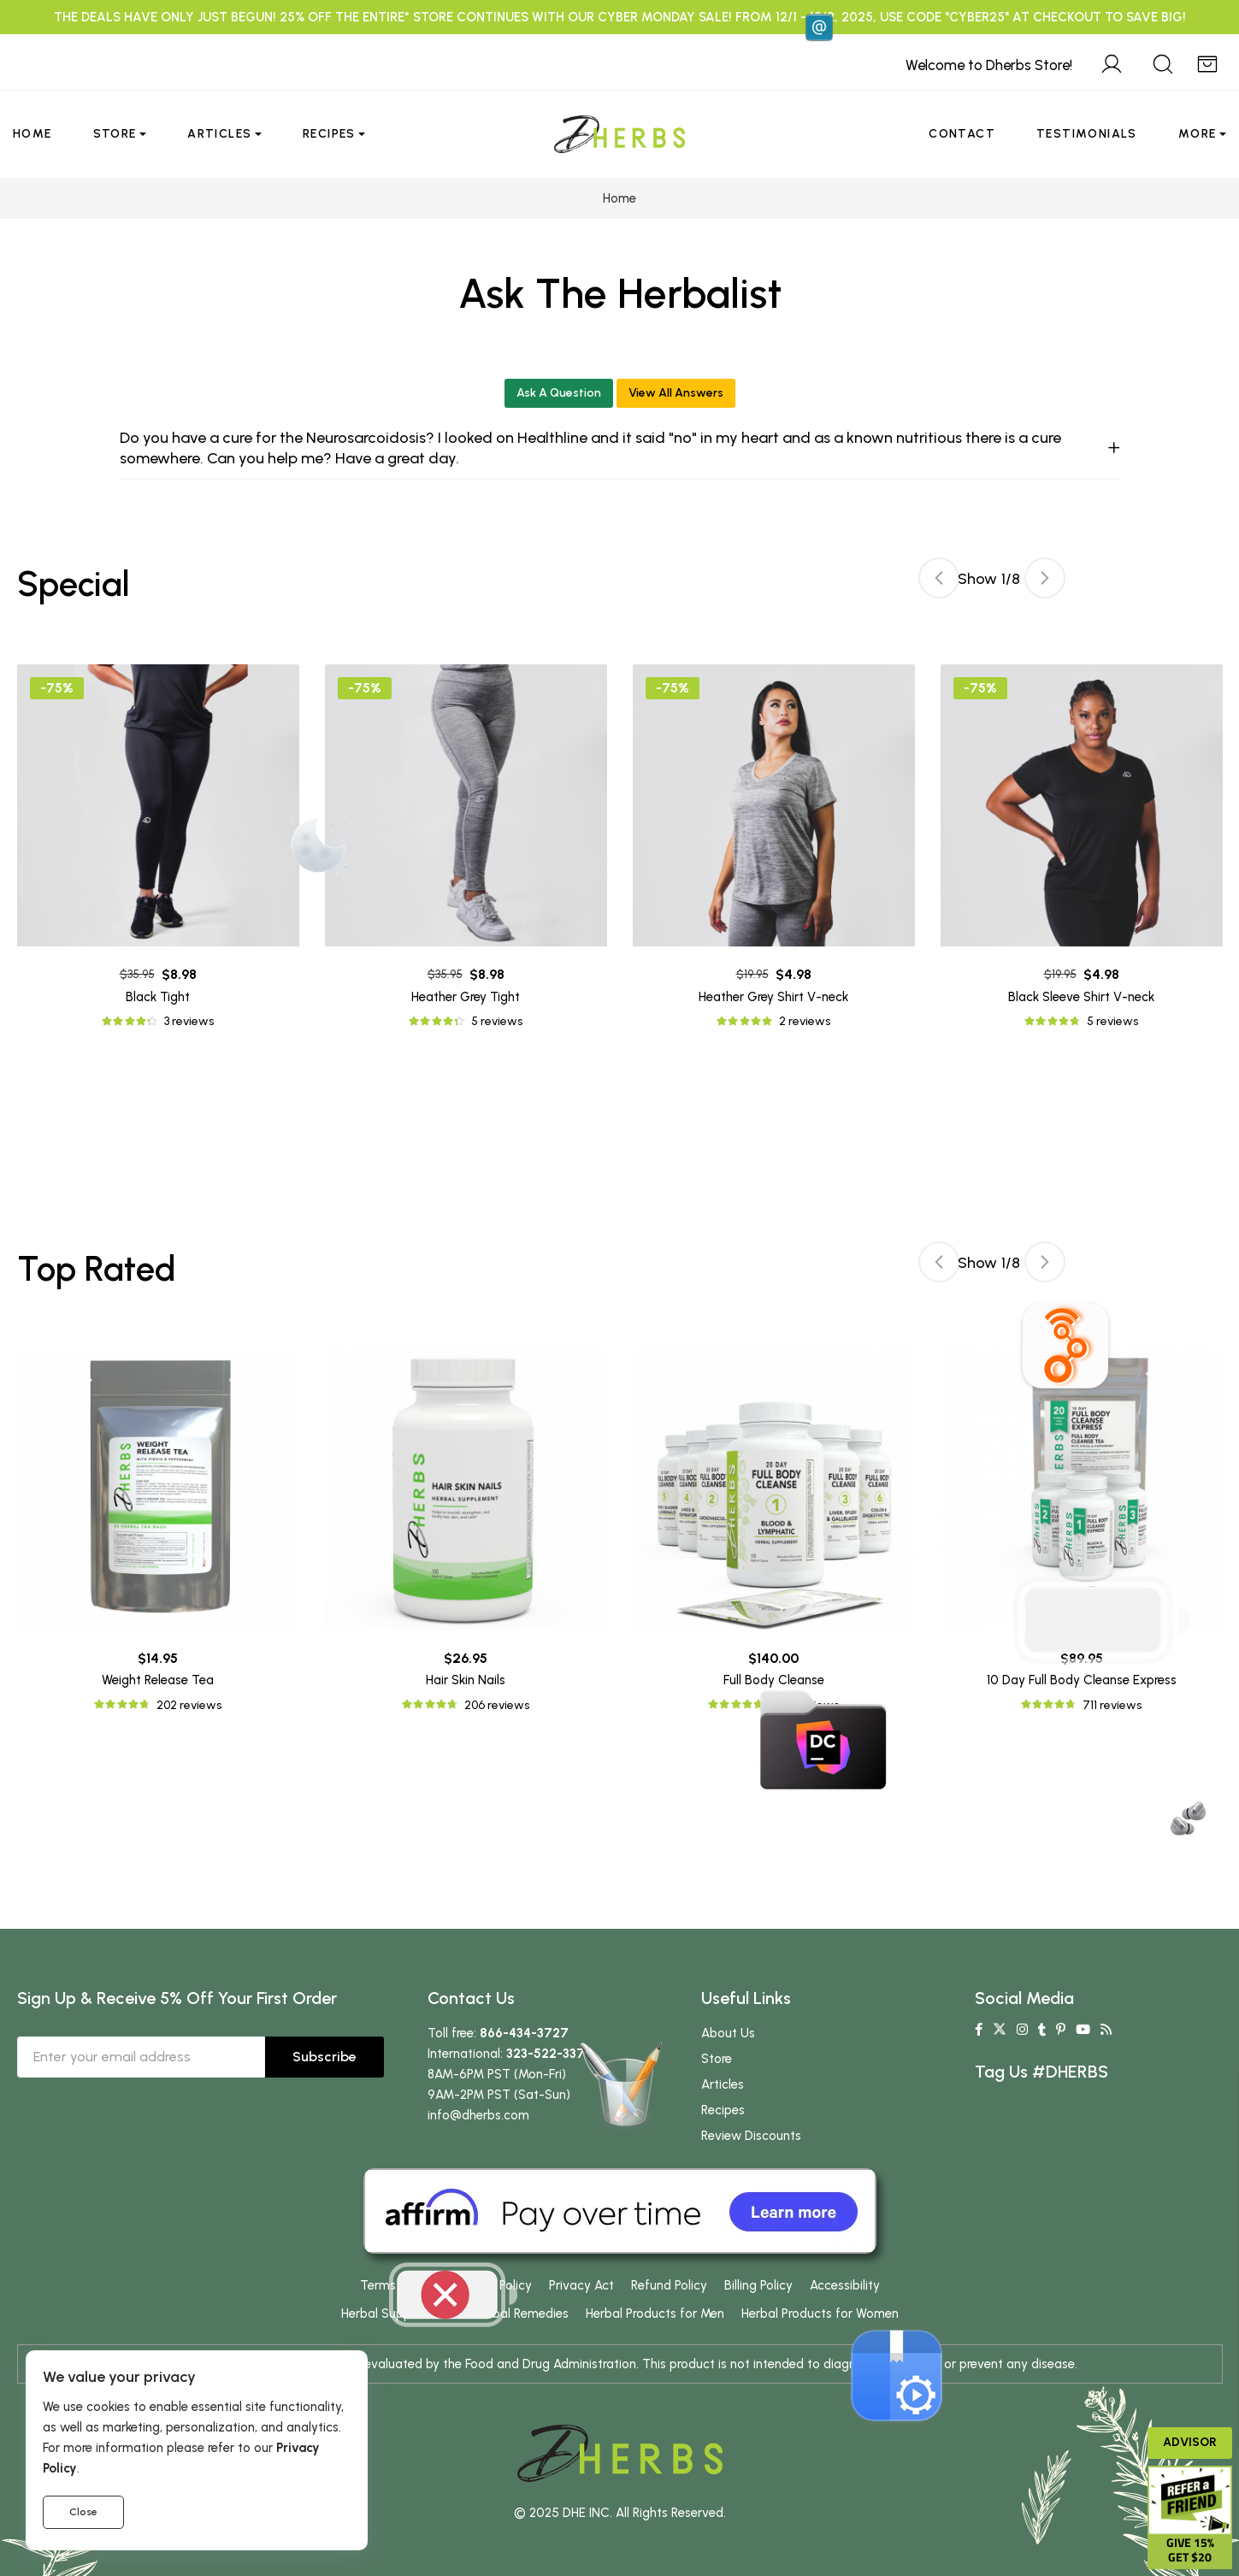  What do you see at coordinates (623, 2084) in the screenshot?
I see `access office and productivity applications` at bounding box center [623, 2084].